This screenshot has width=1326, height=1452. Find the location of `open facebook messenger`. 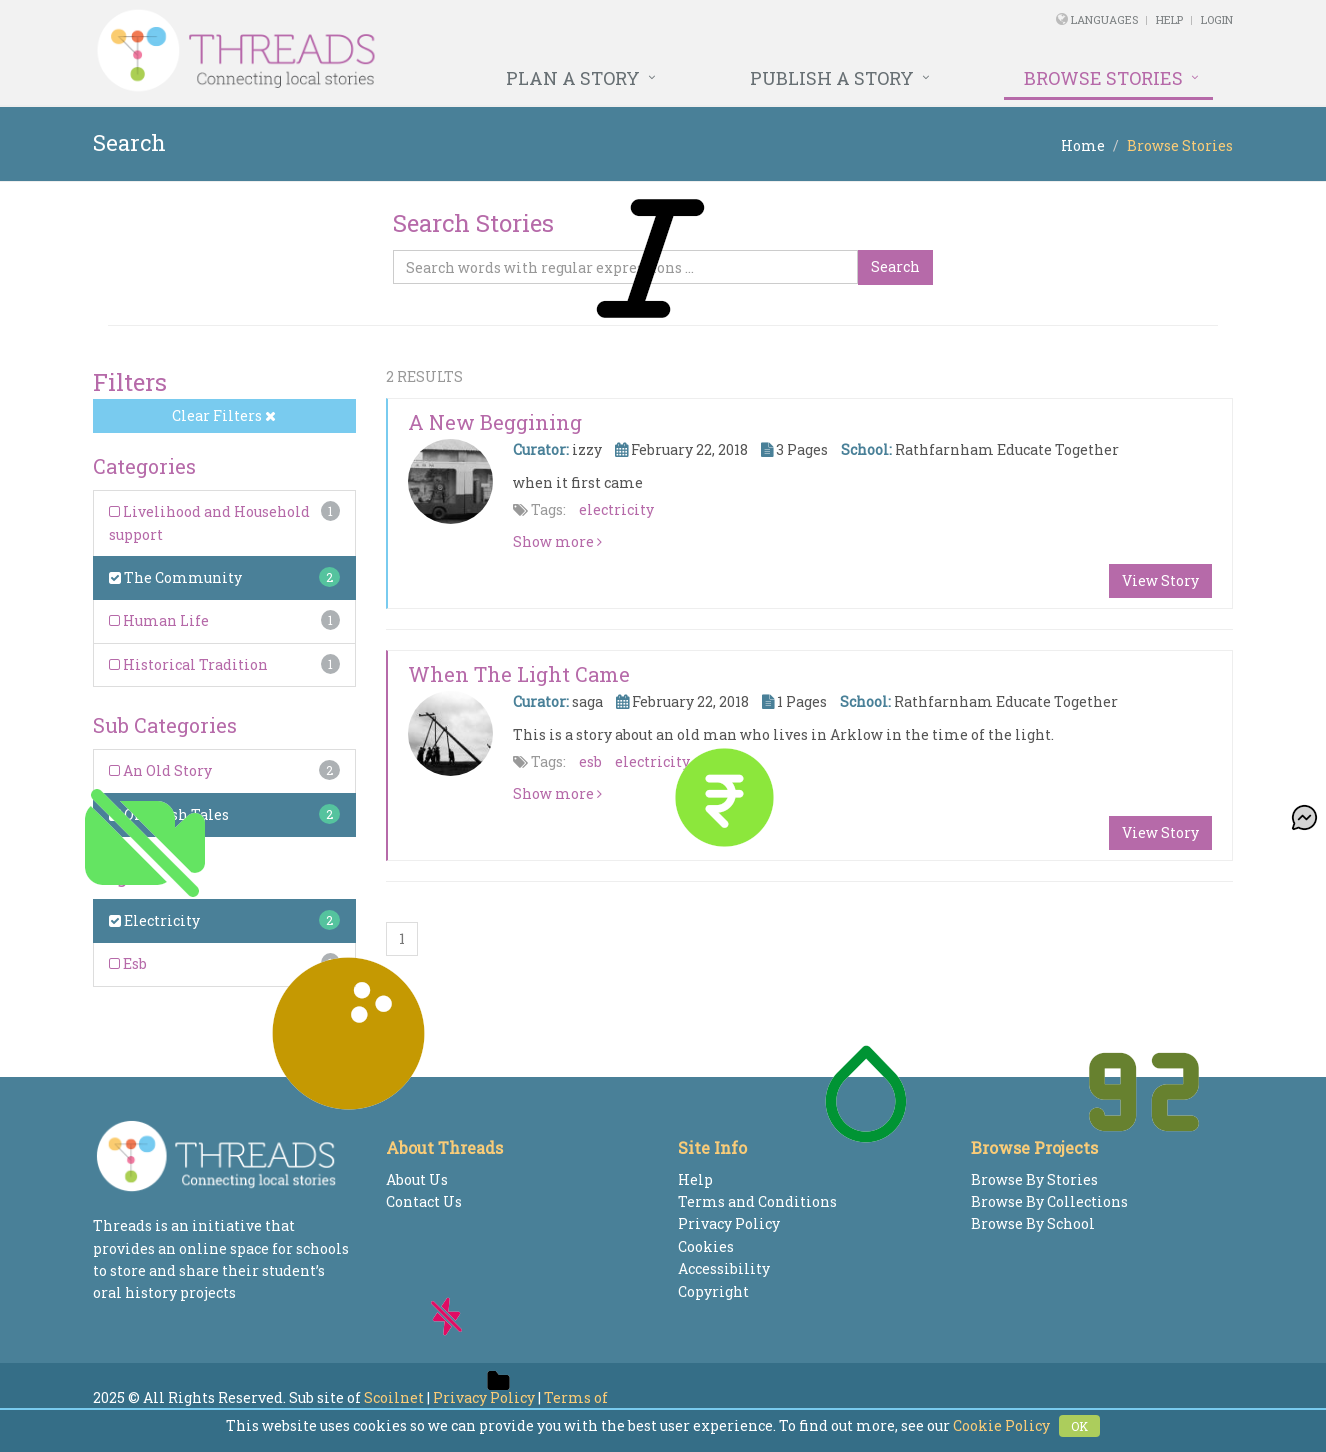

open facebook messenger is located at coordinates (1304, 817).